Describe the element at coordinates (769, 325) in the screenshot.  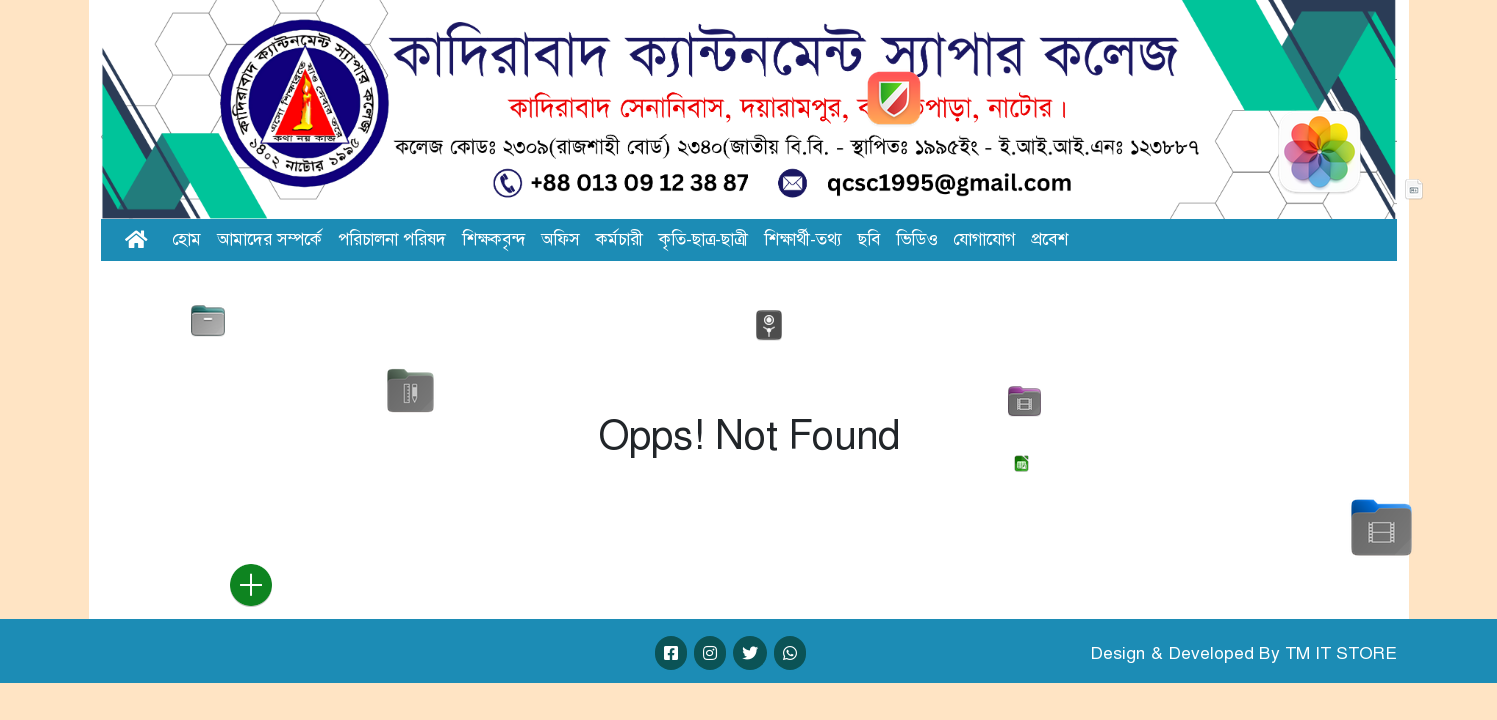
I see `open the backups application` at that location.